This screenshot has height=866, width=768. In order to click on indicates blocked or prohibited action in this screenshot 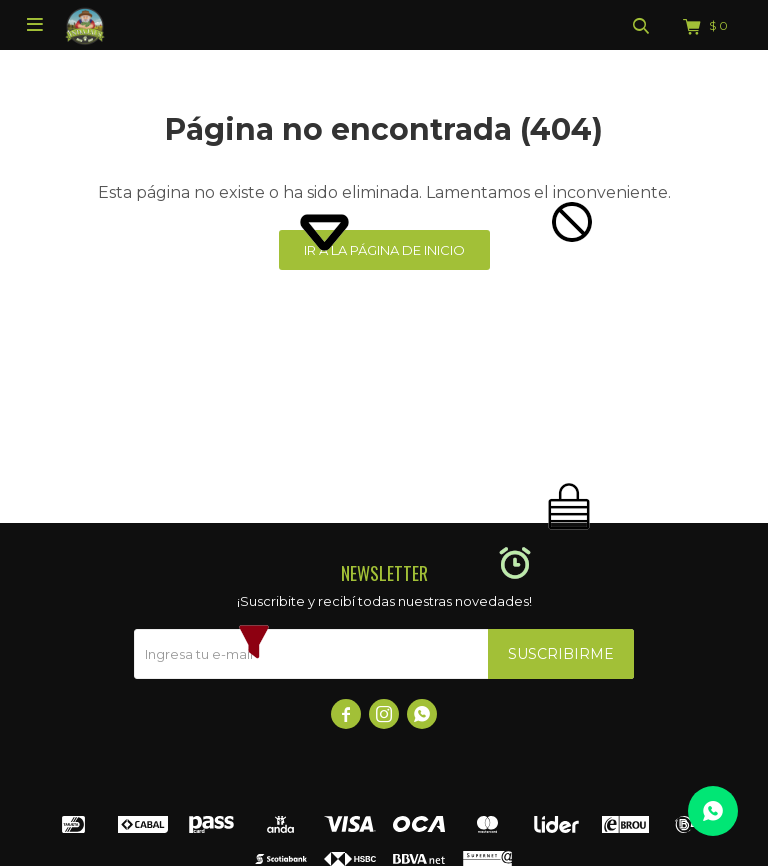, I will do `click(572, 222)`.